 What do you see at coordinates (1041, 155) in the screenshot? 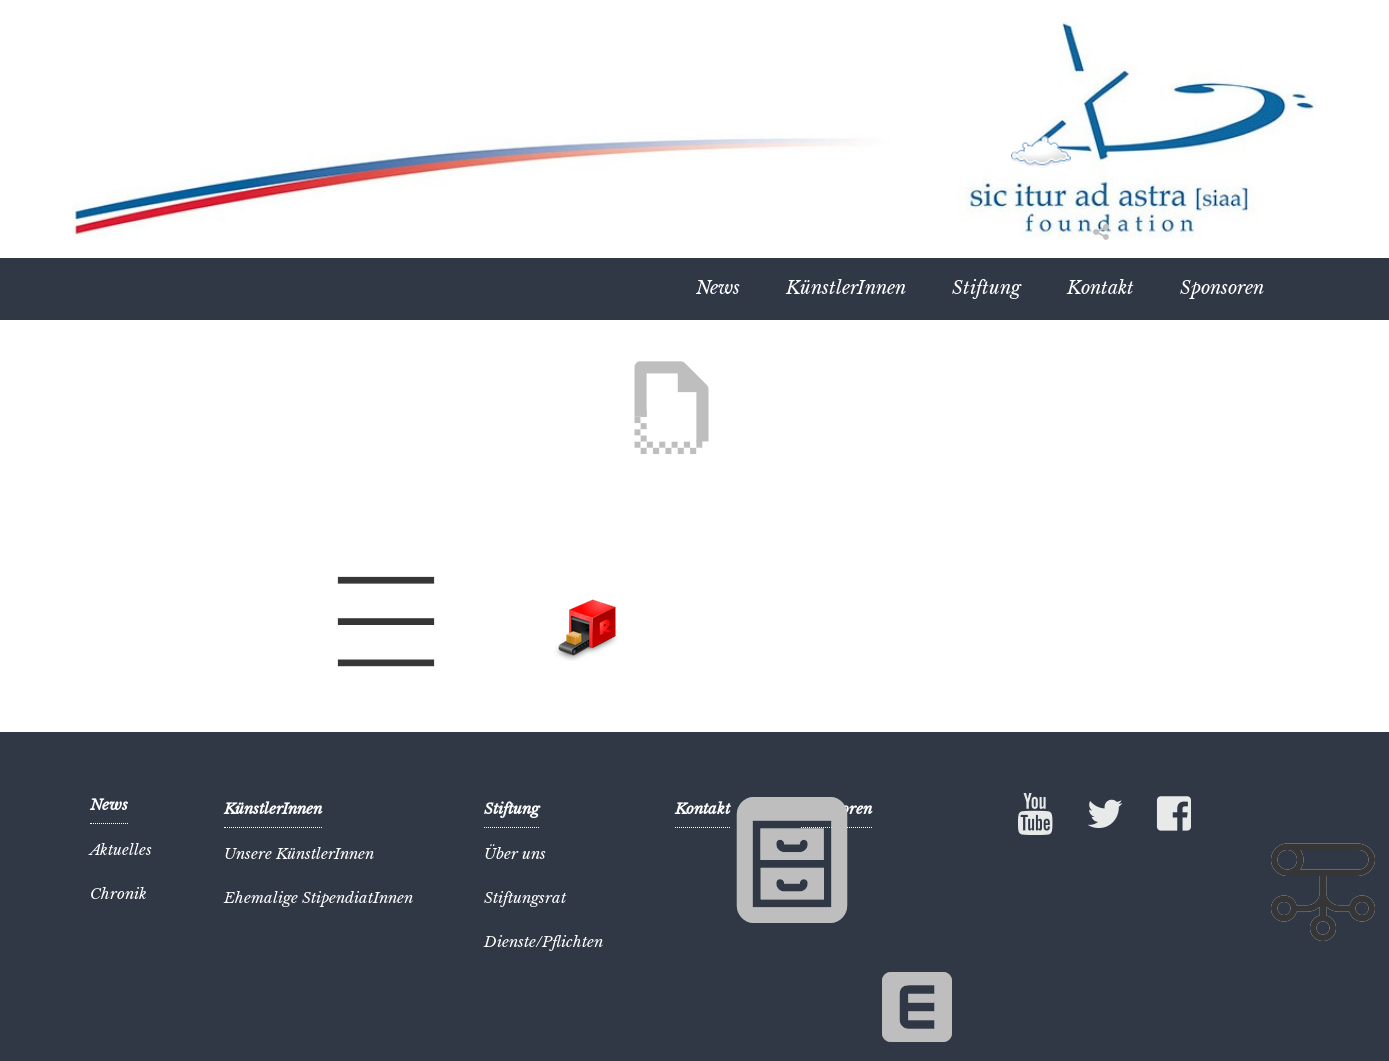
I see `indicates overcast or cloudy weather conditions` at bounding box center [1041, 155].